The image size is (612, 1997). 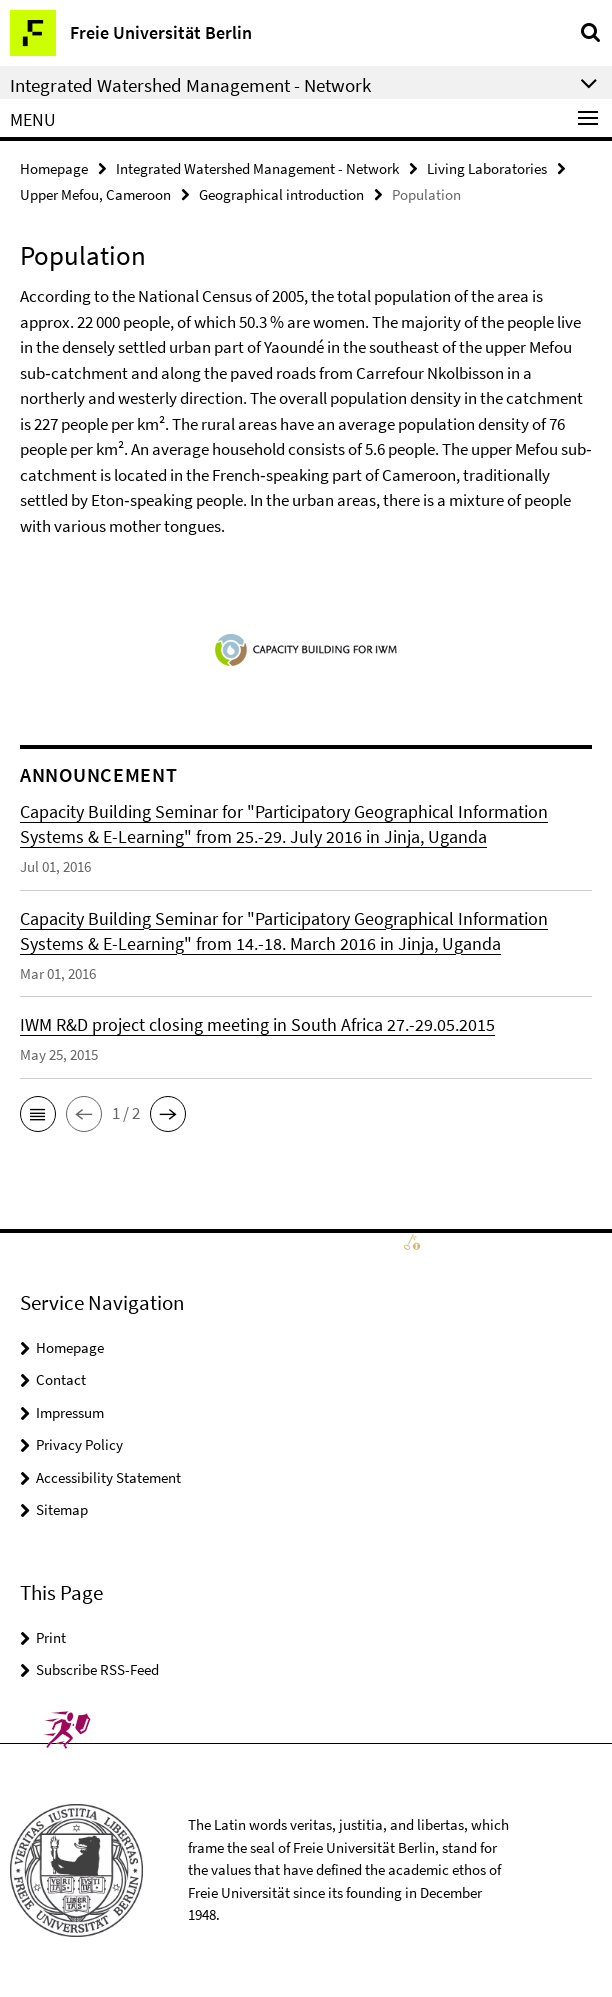 What do you see at coordinates (412, 1242) in the screenshot?
I see `lock or unlock a game item` at bounding box center [412, 1242].